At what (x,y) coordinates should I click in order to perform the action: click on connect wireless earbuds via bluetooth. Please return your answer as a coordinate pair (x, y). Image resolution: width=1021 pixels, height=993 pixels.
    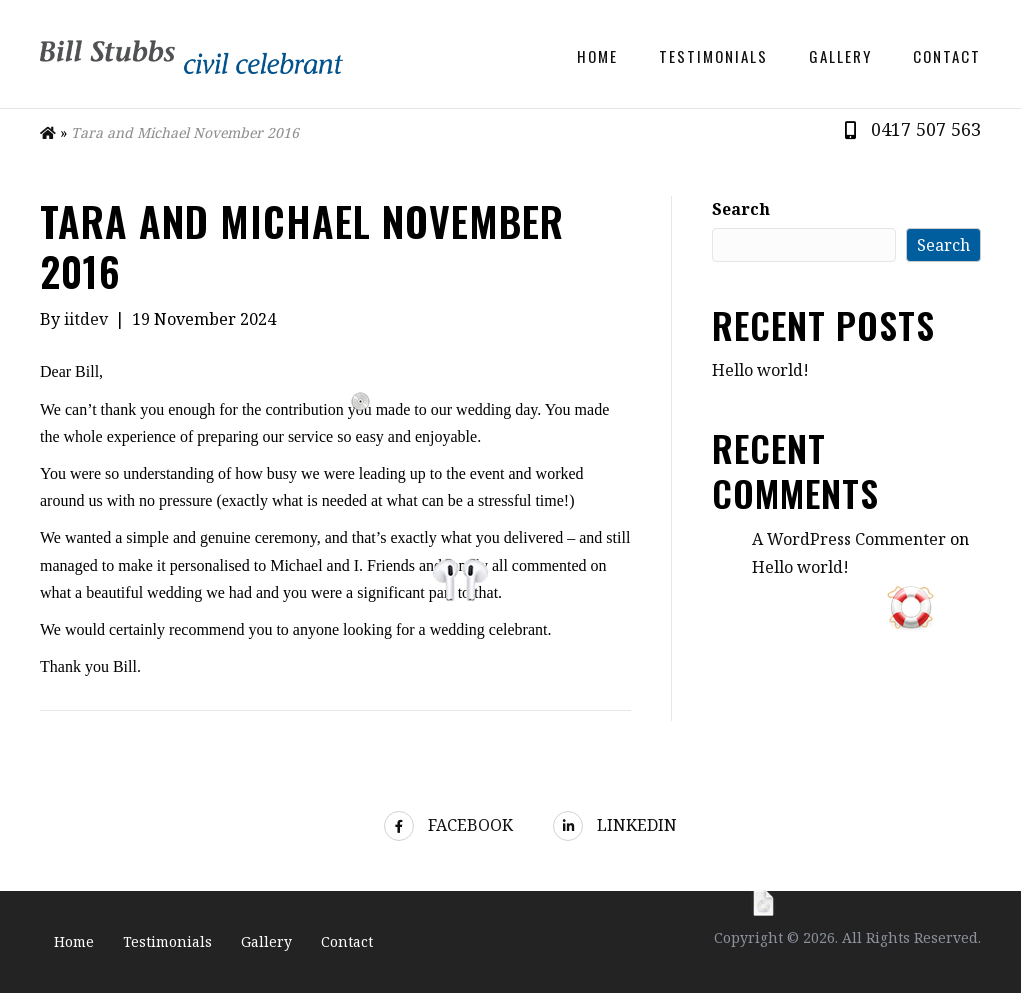
    Looking at the image, I should click on (460, 580).